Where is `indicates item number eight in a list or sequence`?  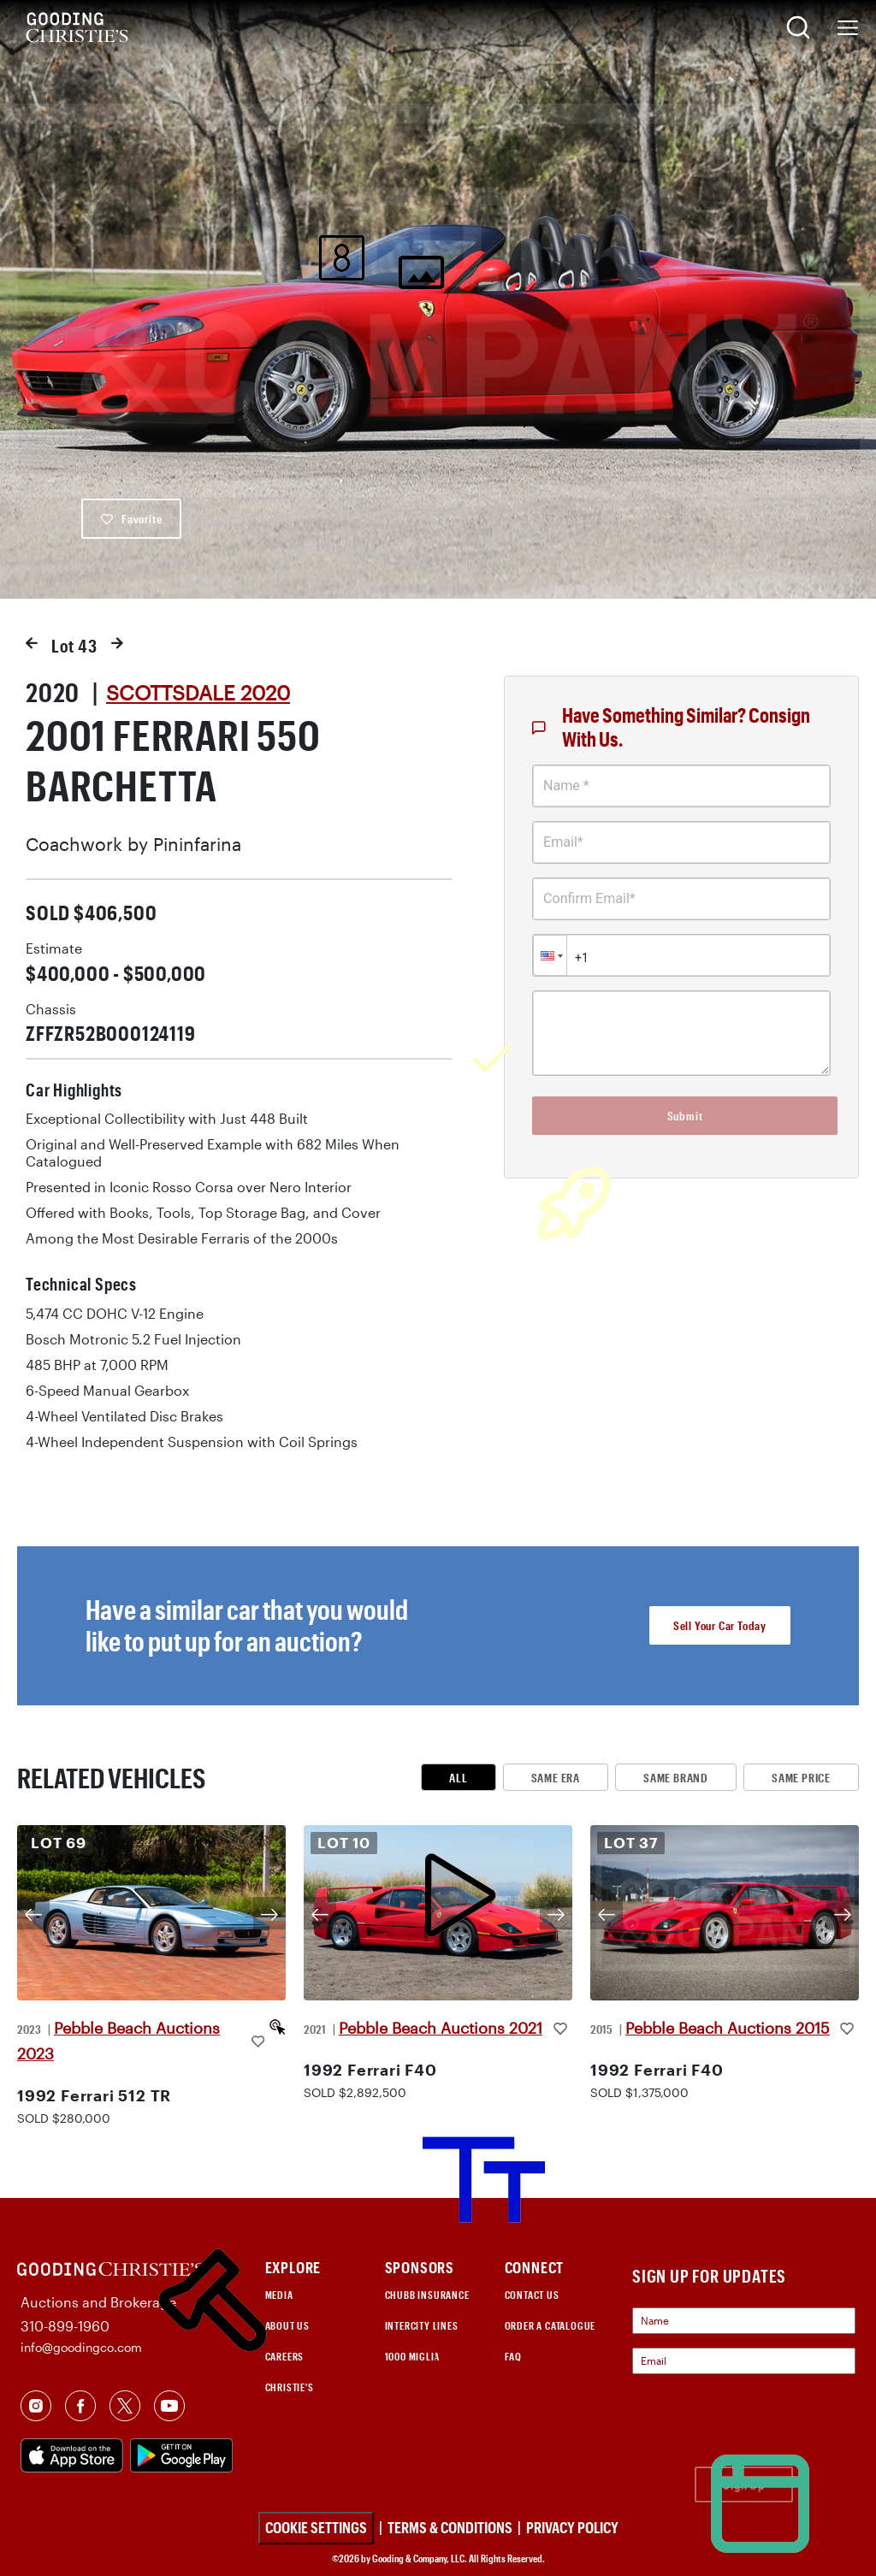
indicates item number eight in a list or sequence is located at coordinates (341, 257).